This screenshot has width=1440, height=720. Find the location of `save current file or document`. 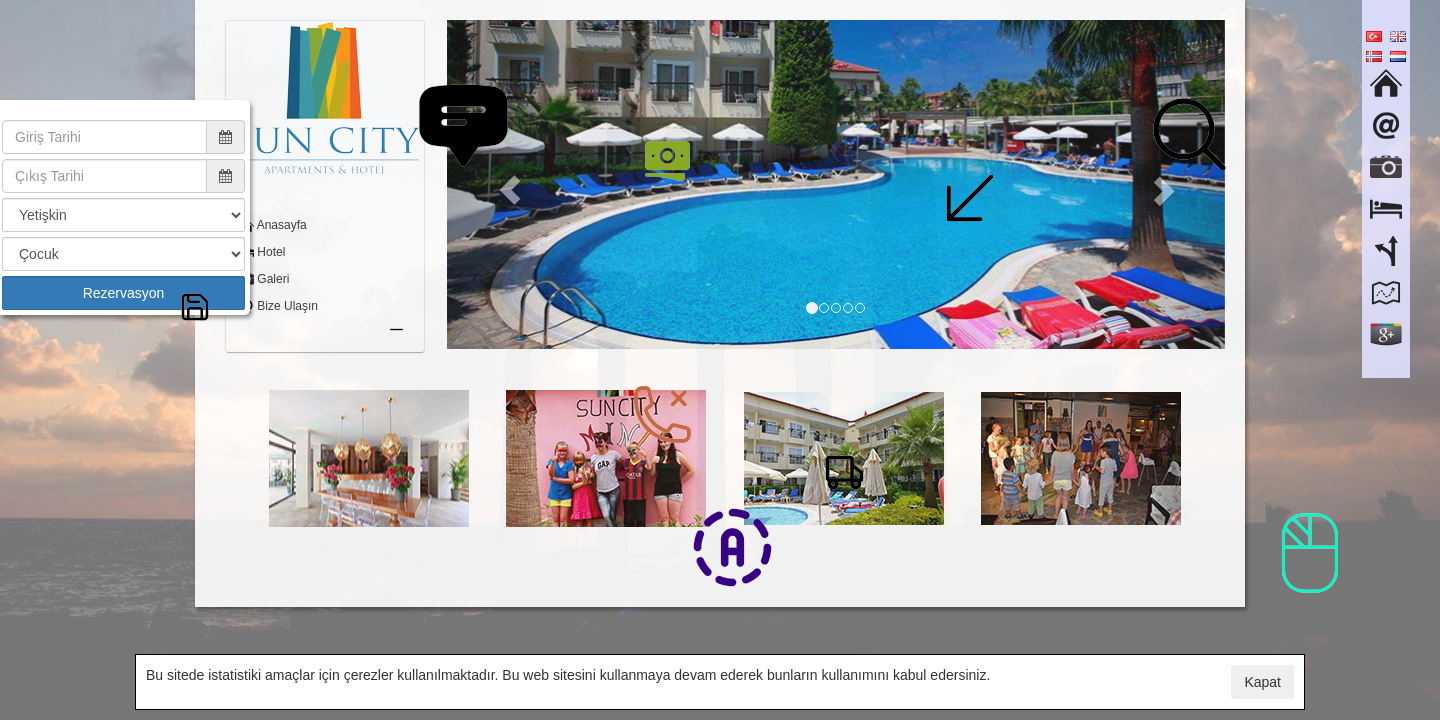

save current file or document is located at coordinates (195, 307).